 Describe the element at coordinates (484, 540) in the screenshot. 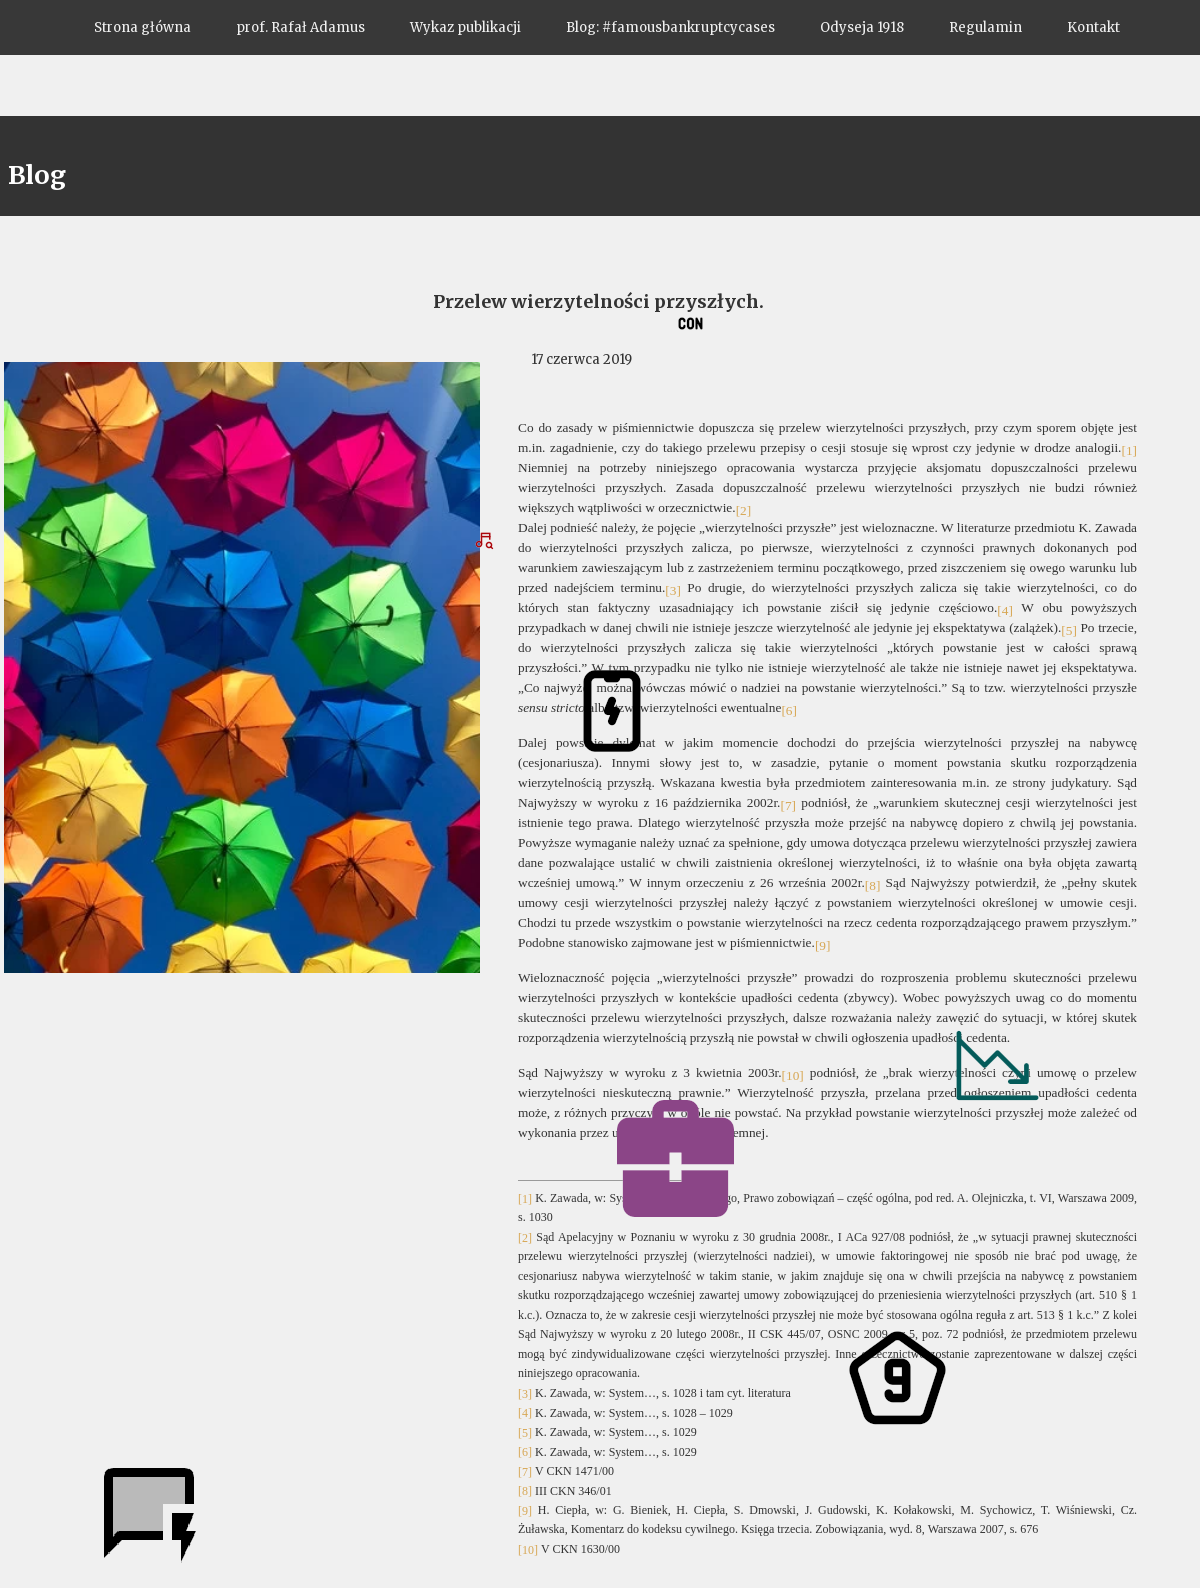

I see `search for songs or music` at that location.